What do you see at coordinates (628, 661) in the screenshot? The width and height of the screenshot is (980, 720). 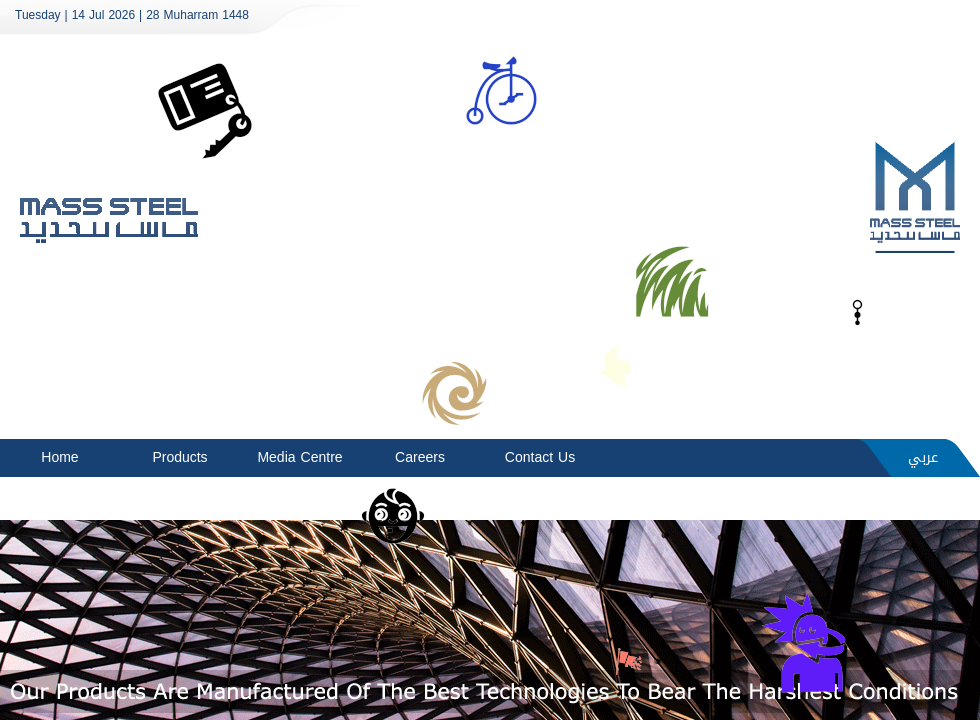 I see `indicates a defeated faction or conquered territory` at bounding box center [628, 661].